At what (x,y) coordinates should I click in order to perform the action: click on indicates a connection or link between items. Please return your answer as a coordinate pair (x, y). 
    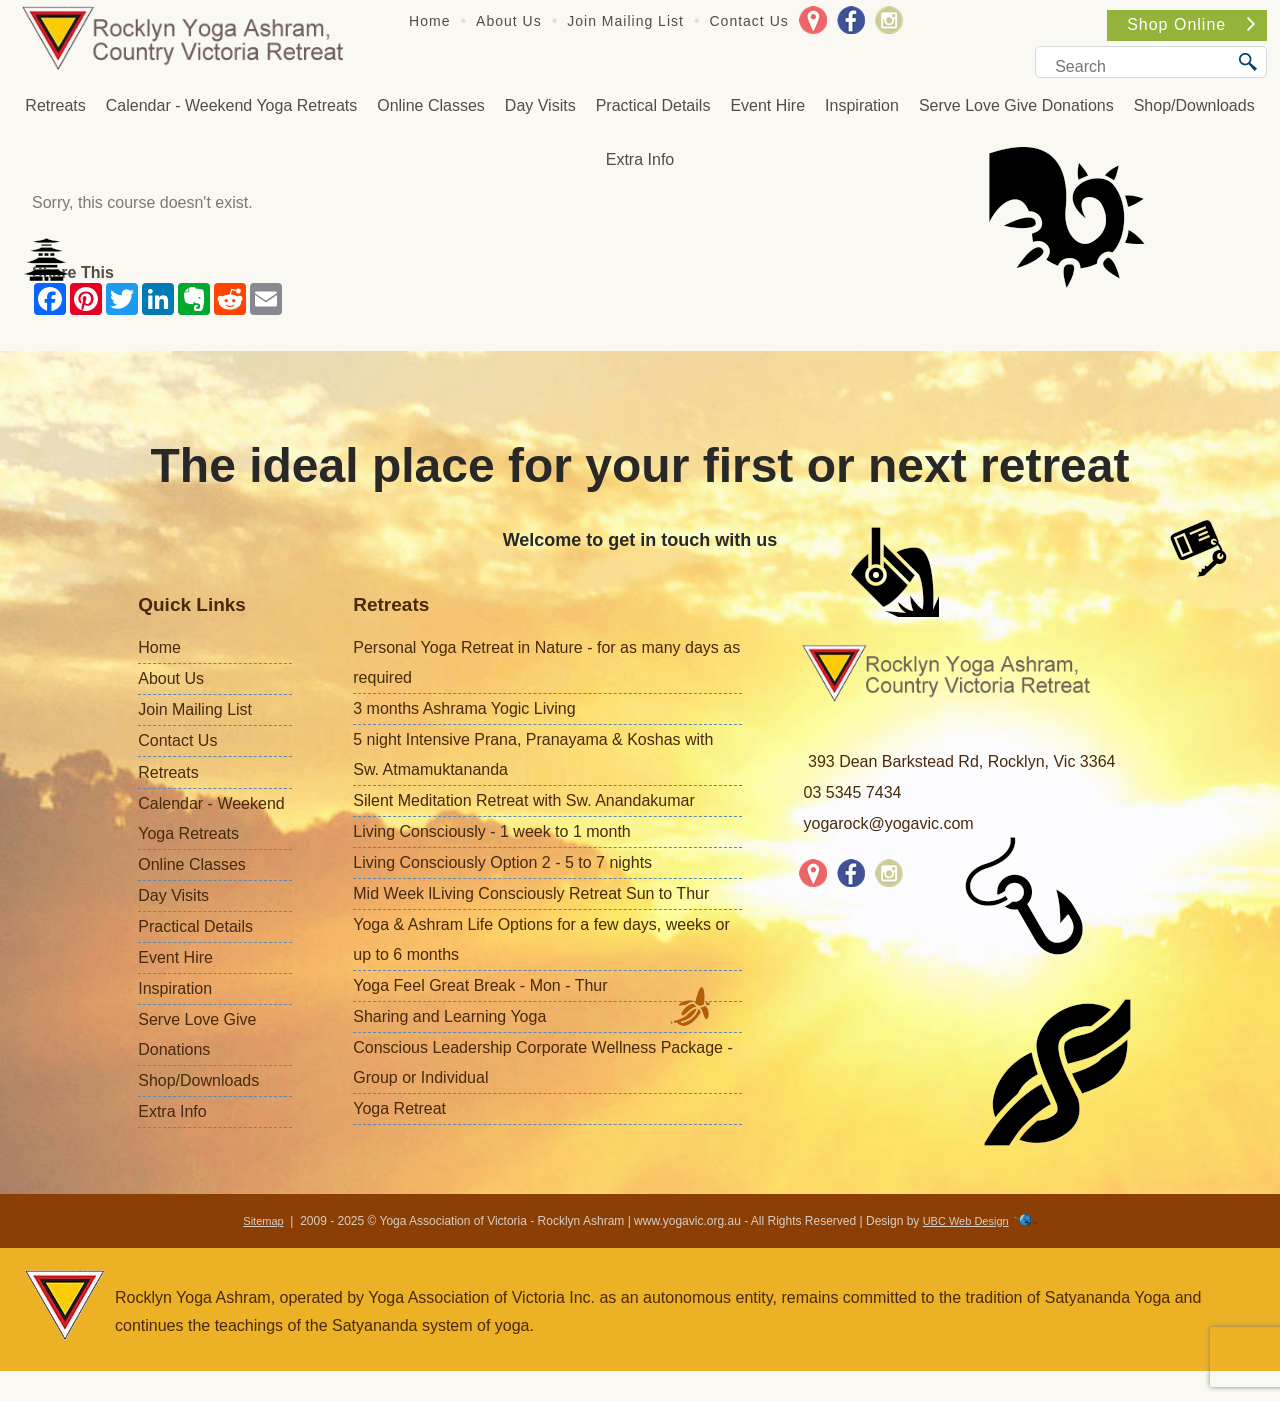
    Looking at the image, I should click on (1057, 1072).